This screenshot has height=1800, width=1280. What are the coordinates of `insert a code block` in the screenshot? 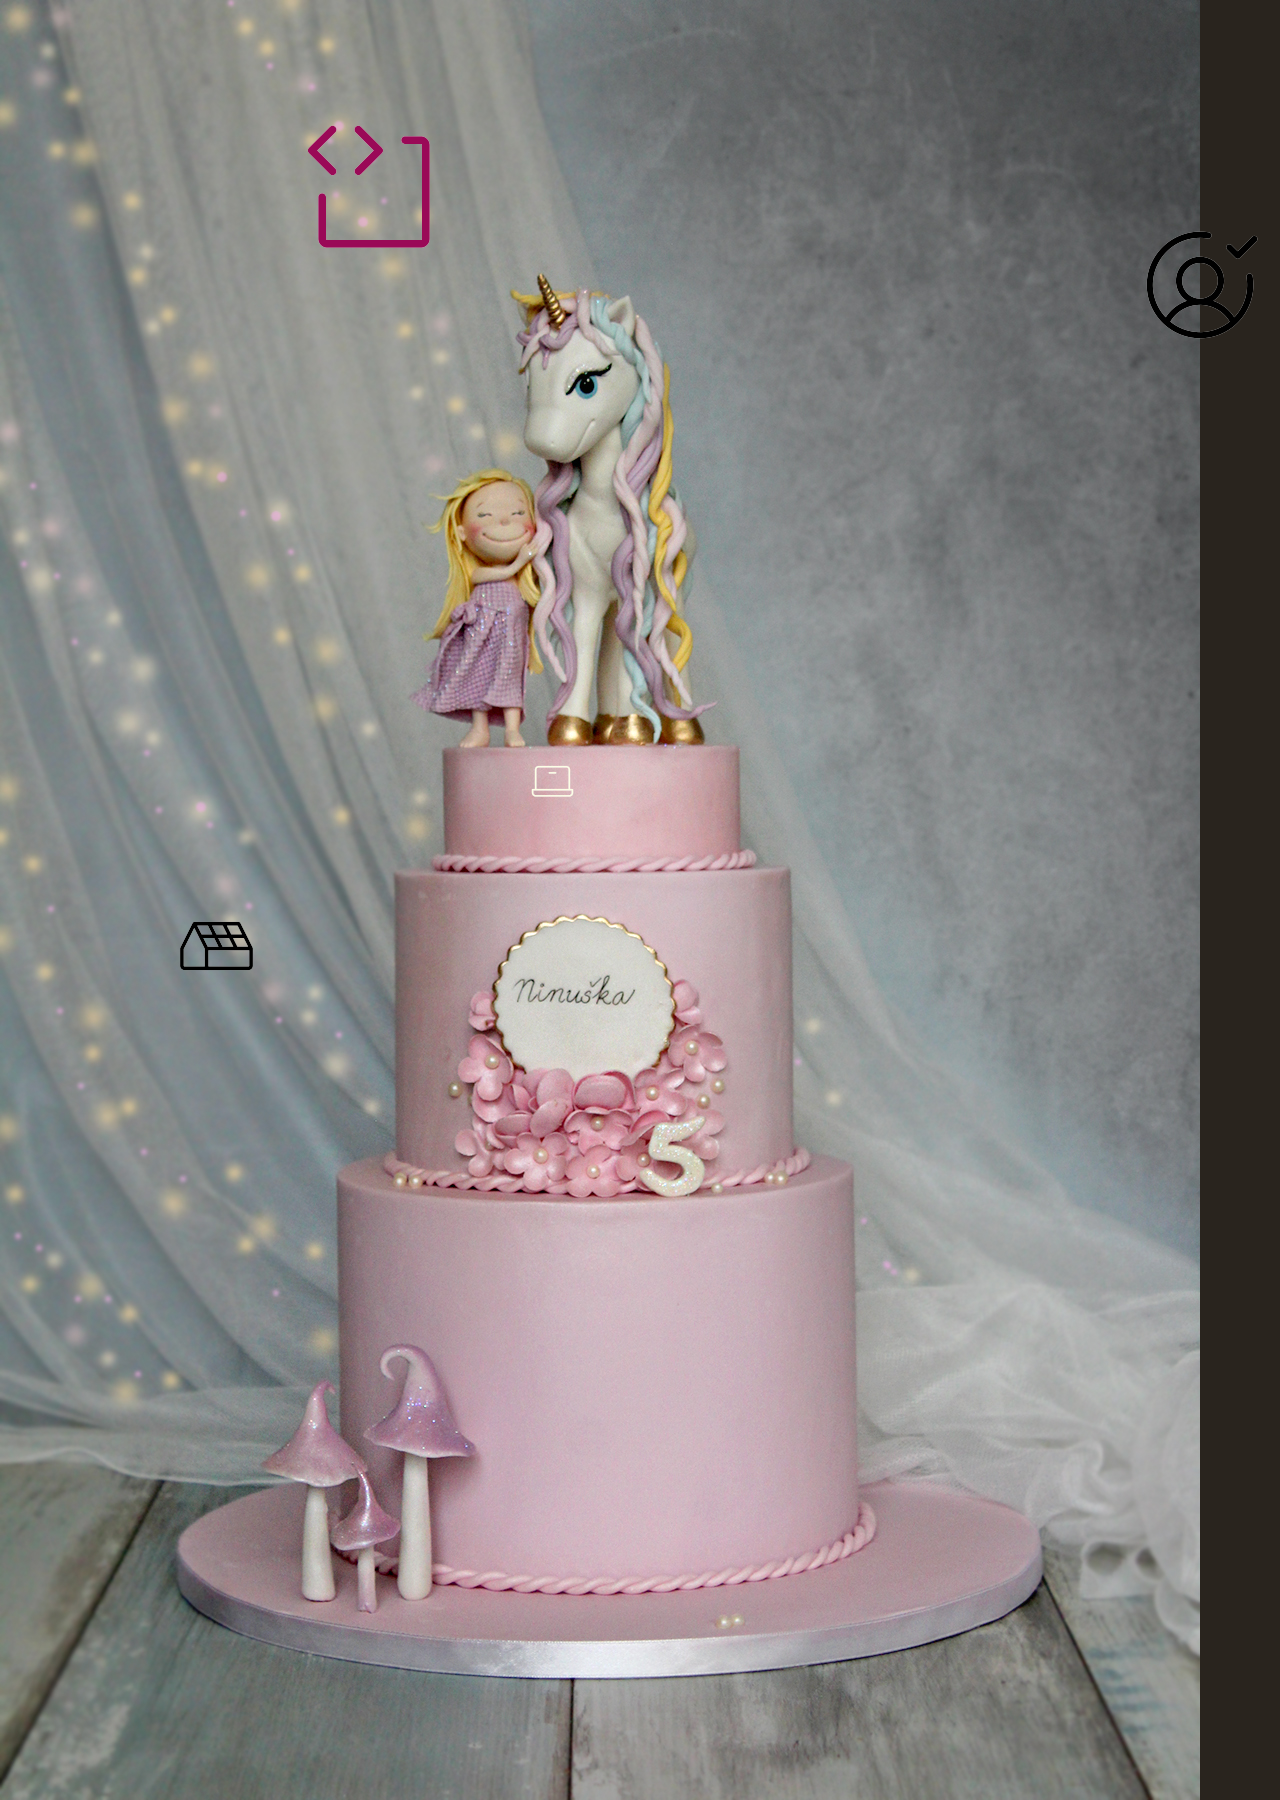 It's located at (374, 192).